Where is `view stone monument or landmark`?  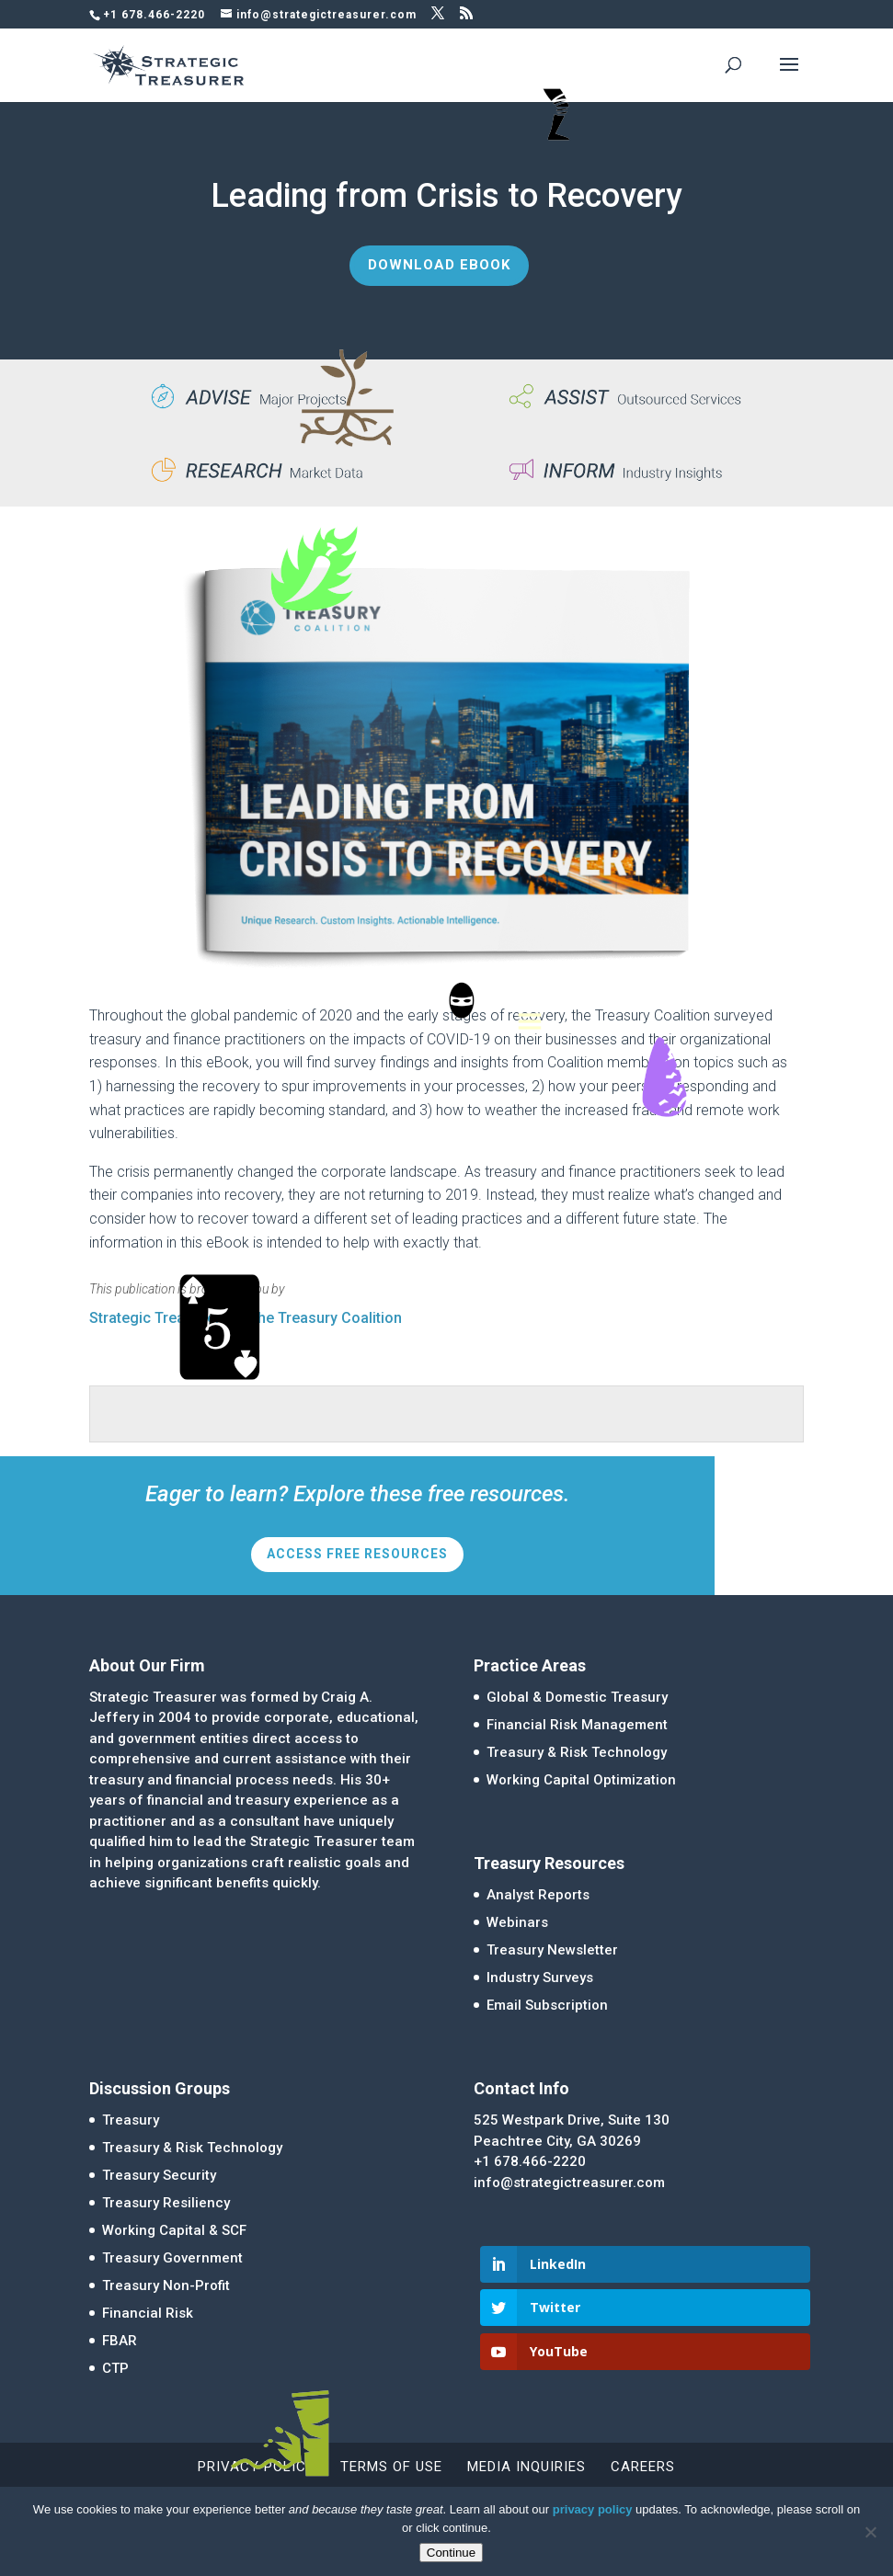 view stone monument or landmark is located at coordinates (664, 1077).